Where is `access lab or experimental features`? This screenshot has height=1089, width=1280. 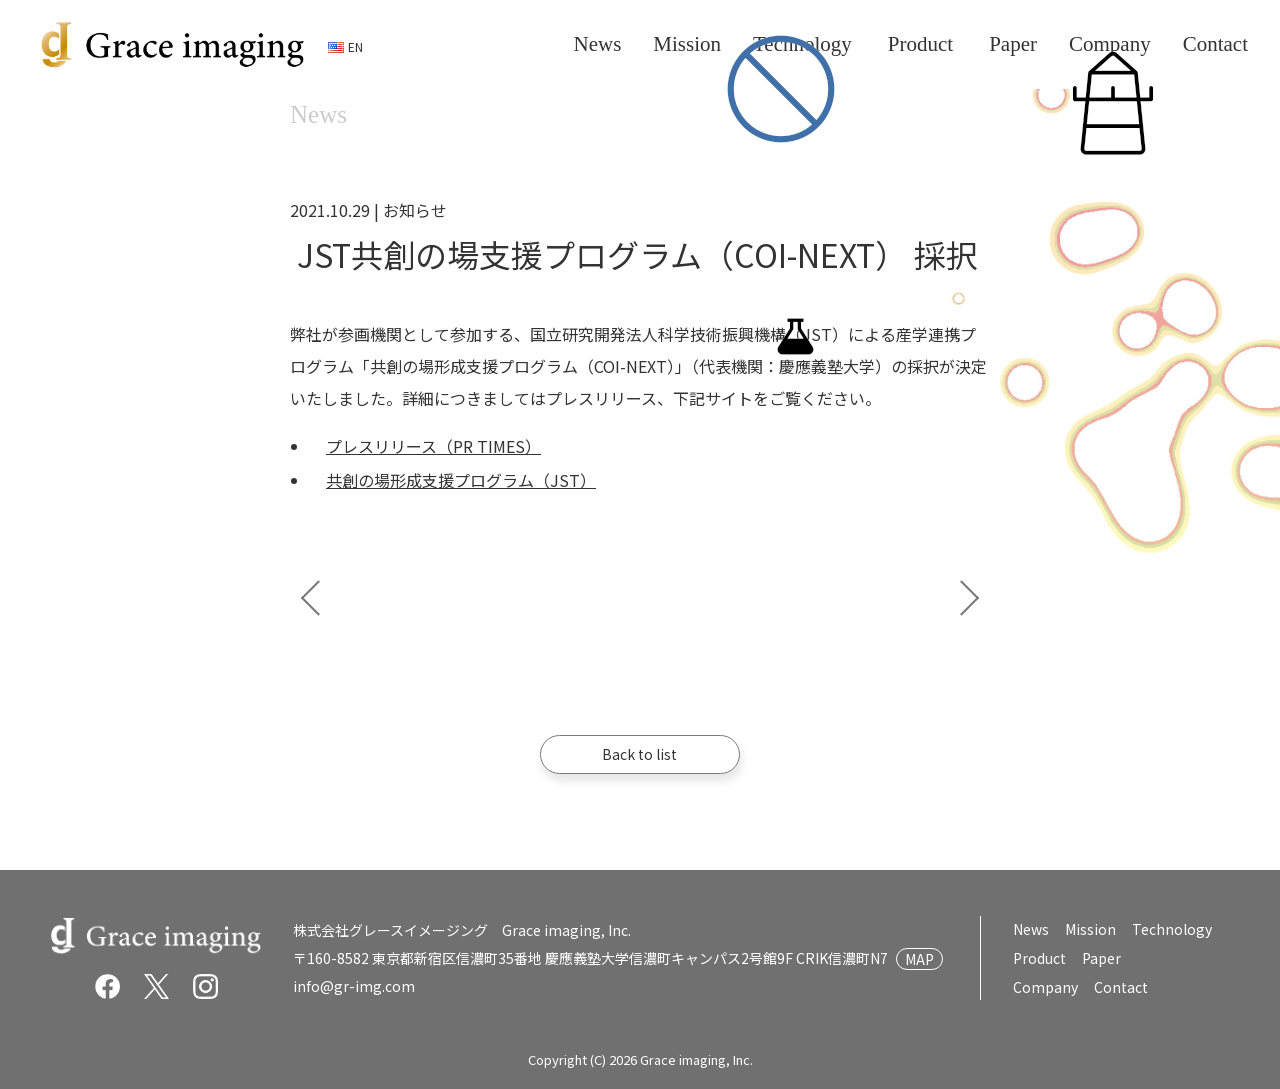
access lab or experimental features is located at coordinates (795, 336).